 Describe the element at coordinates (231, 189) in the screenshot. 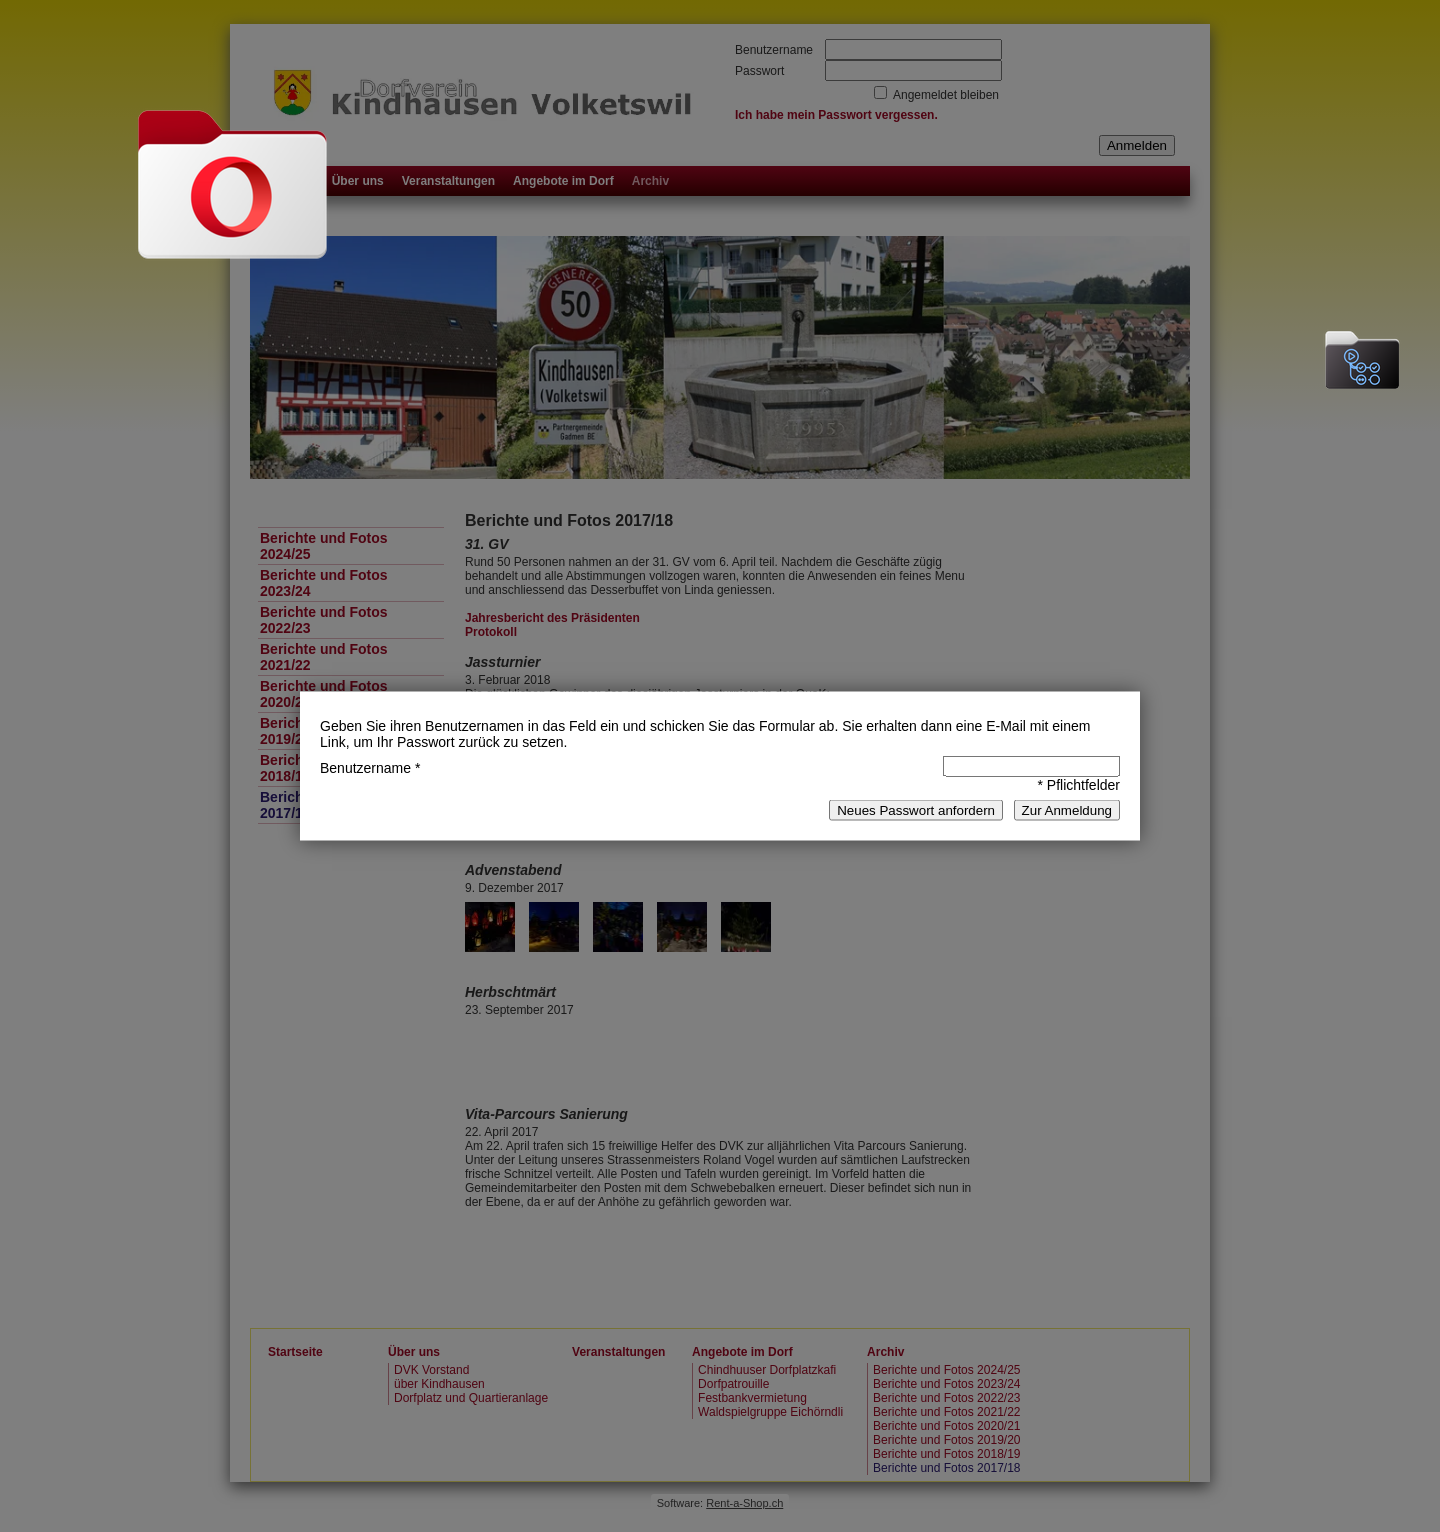

I see `open folder containing Opera browser files` at that location.